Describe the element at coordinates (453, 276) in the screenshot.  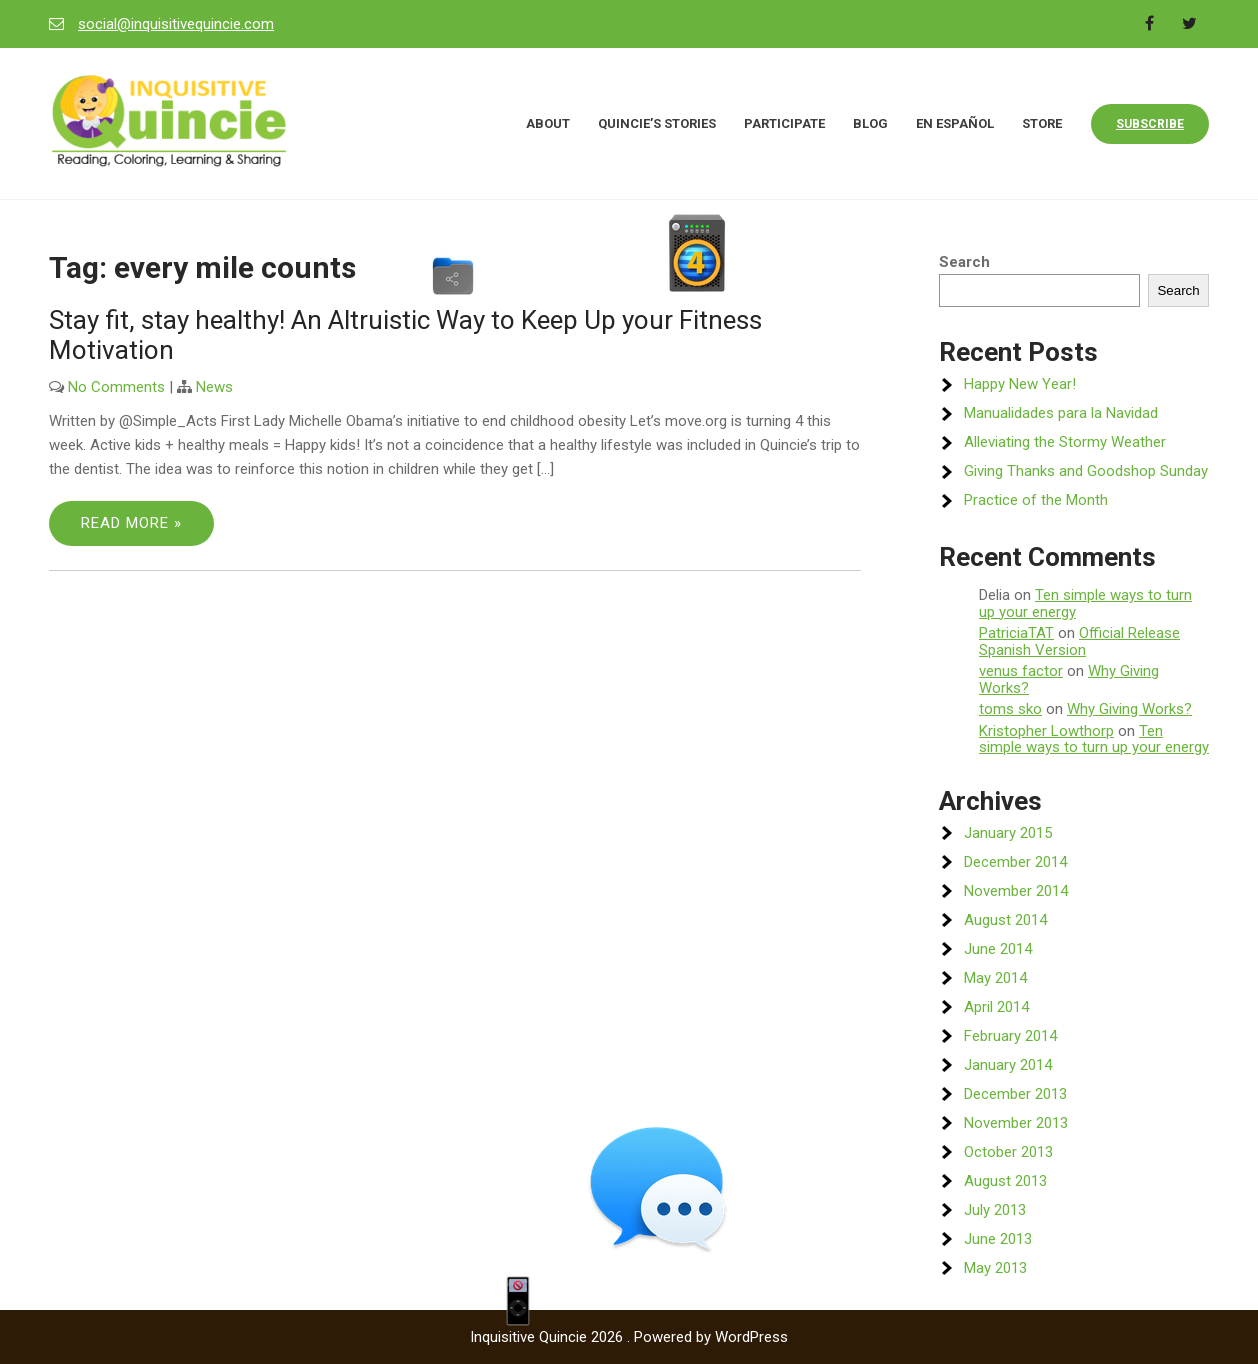
I see `open your public shared folder` at that location.